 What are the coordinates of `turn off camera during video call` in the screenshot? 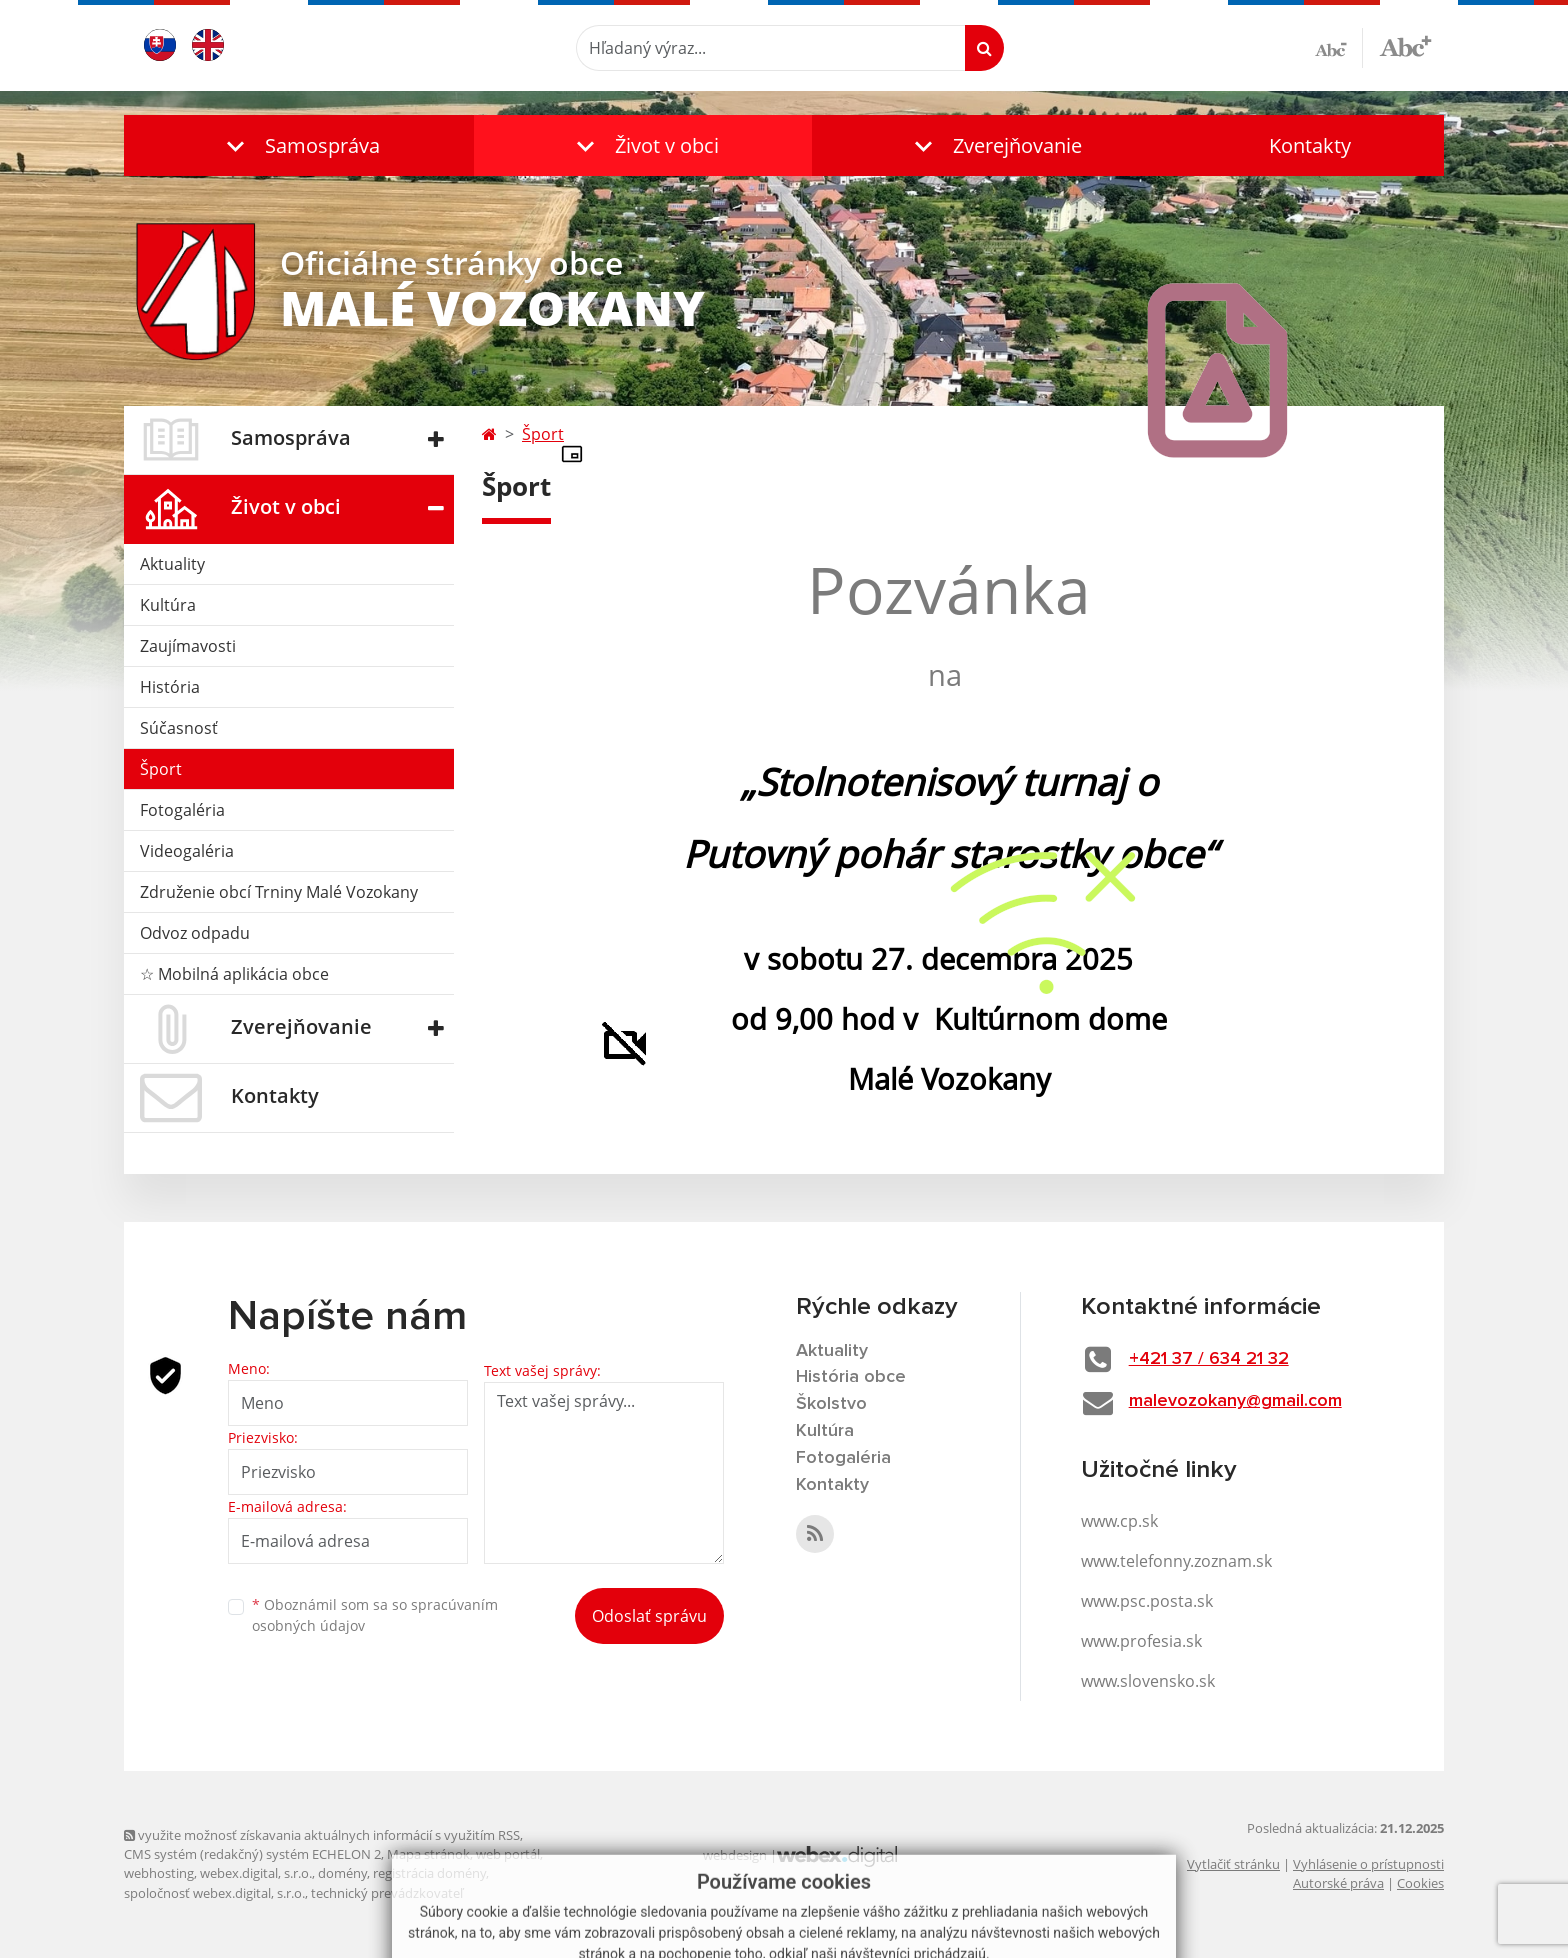 It's located at (625, 1045).